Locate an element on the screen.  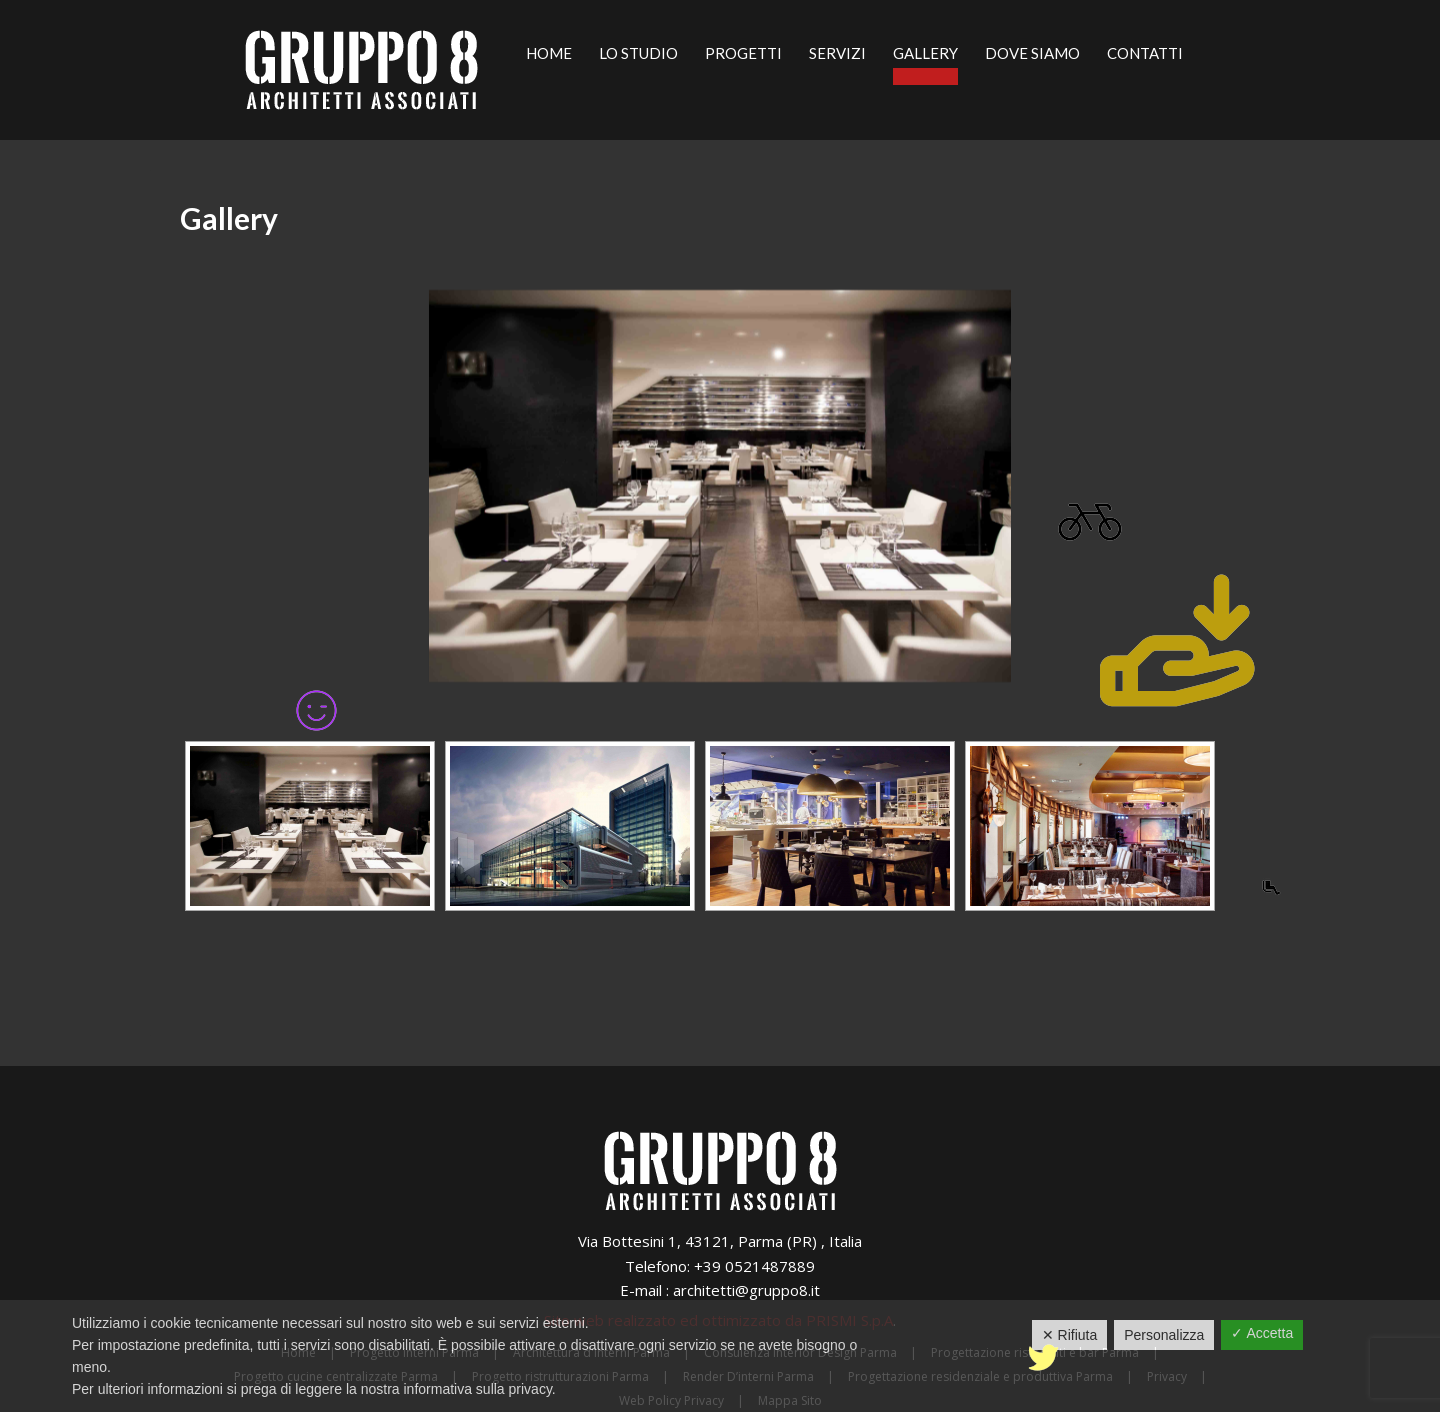
insert a winking emoji or emoticon is located at coordinates (316, 710).